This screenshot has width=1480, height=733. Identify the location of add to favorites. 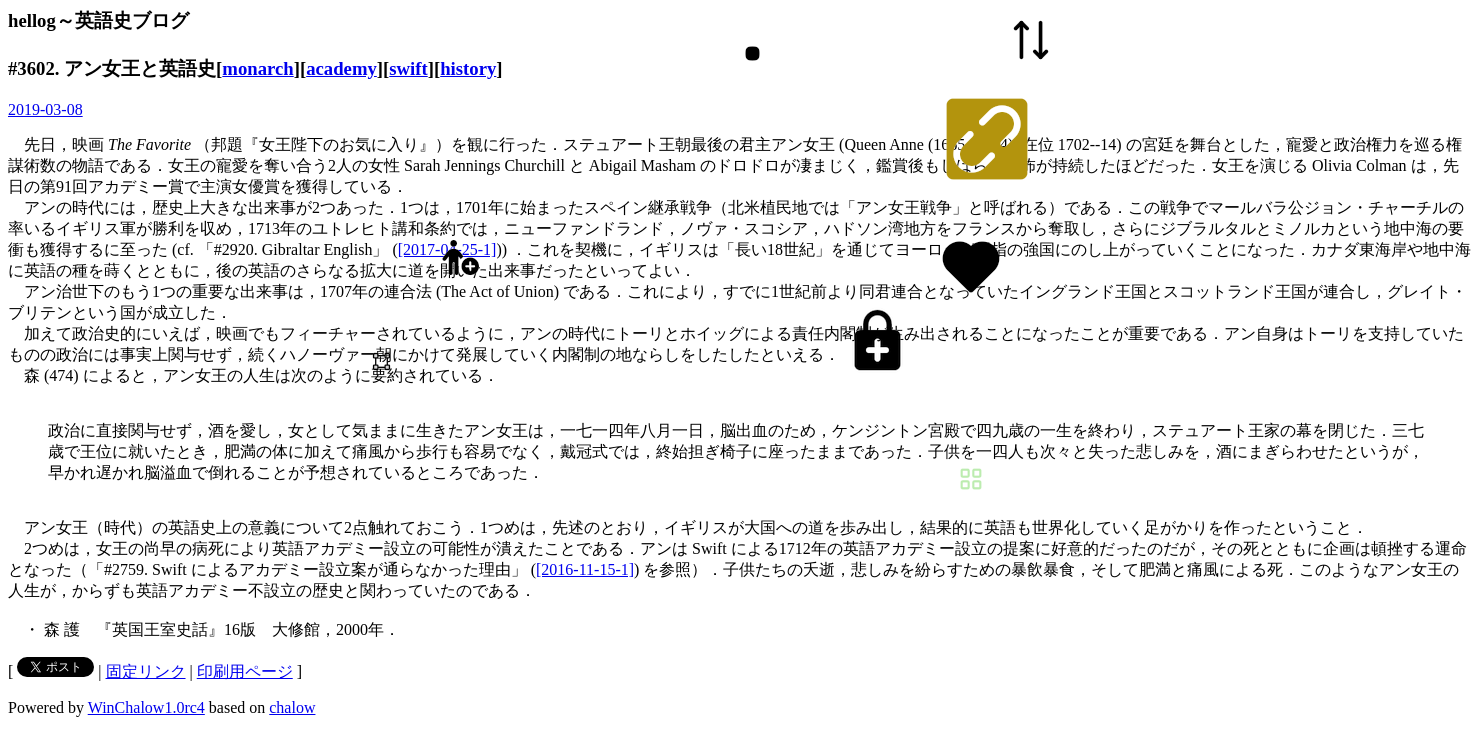
(971, 267).